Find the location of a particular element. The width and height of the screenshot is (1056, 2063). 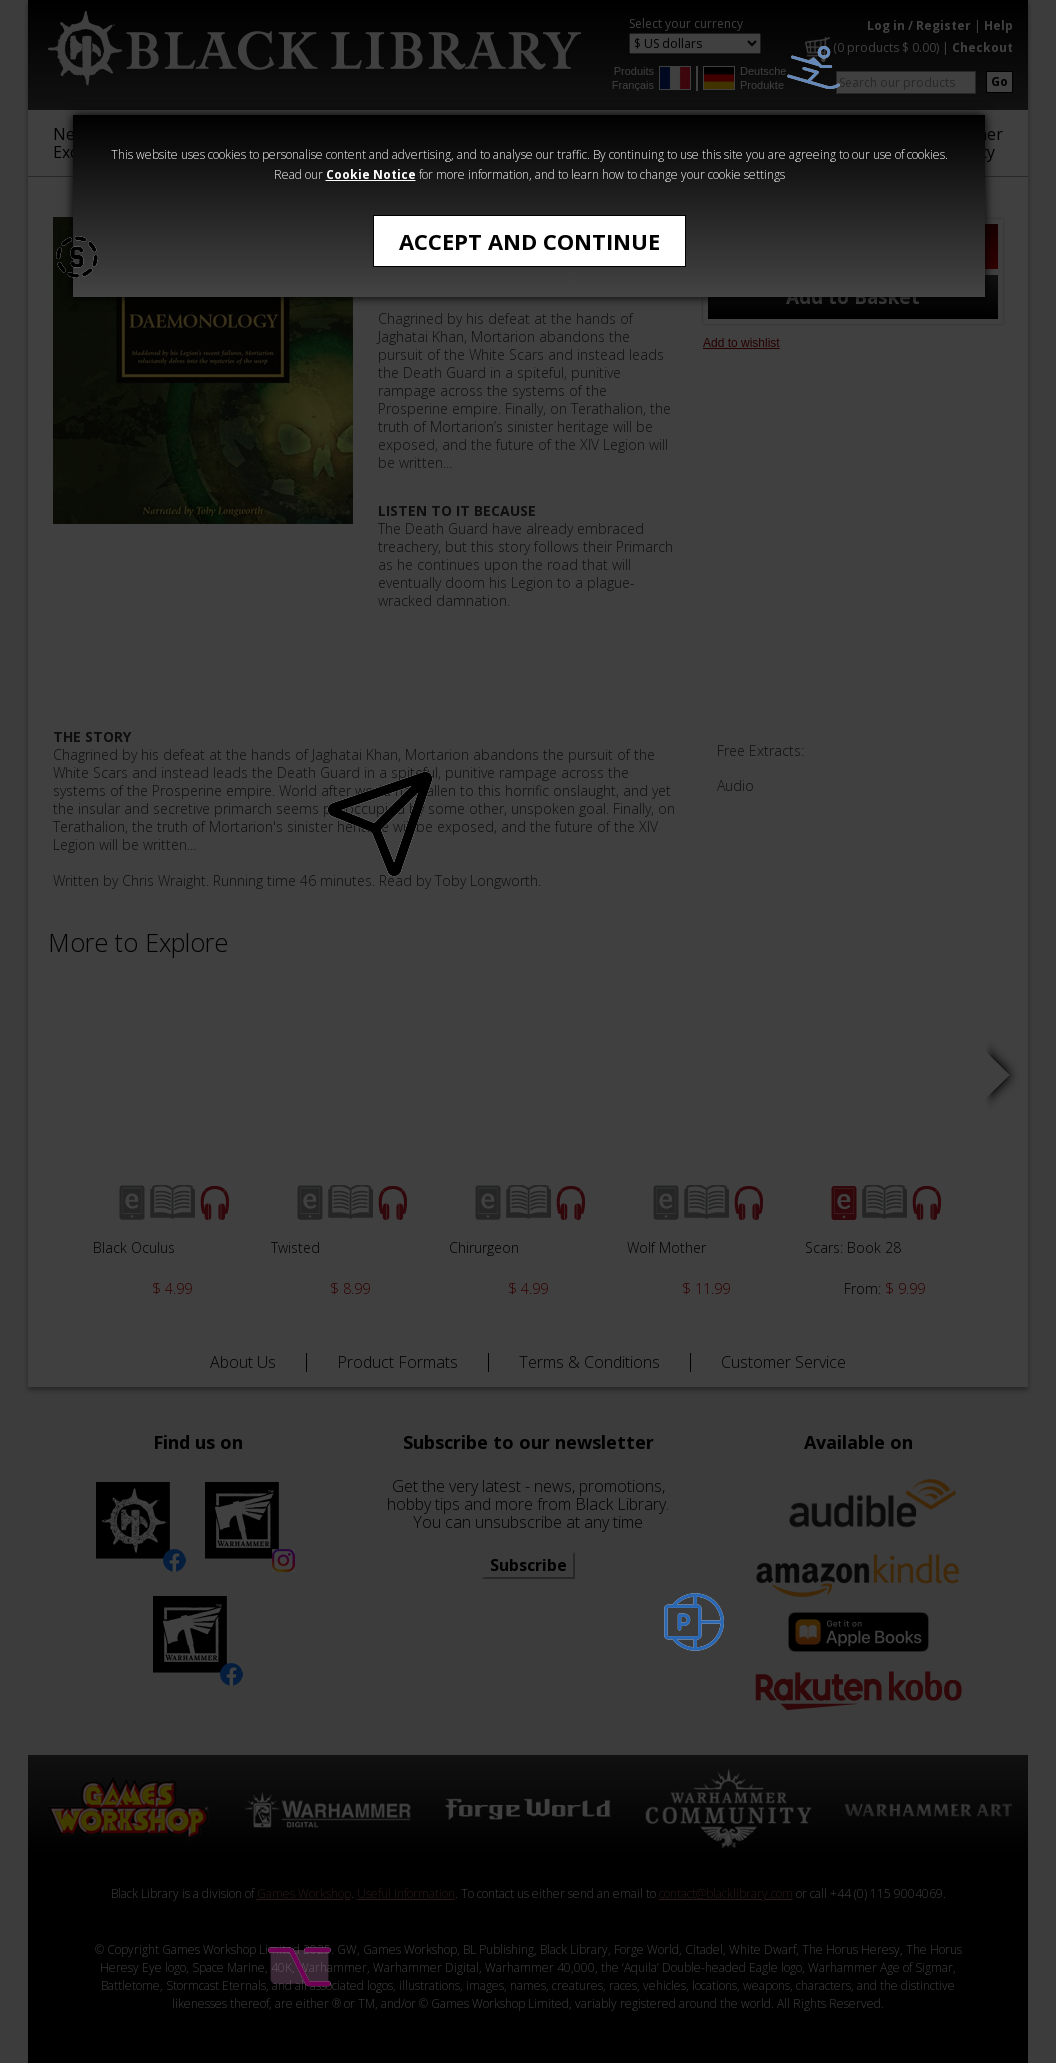

access skiing or winter sports activities is located at coordinates (813, 68).